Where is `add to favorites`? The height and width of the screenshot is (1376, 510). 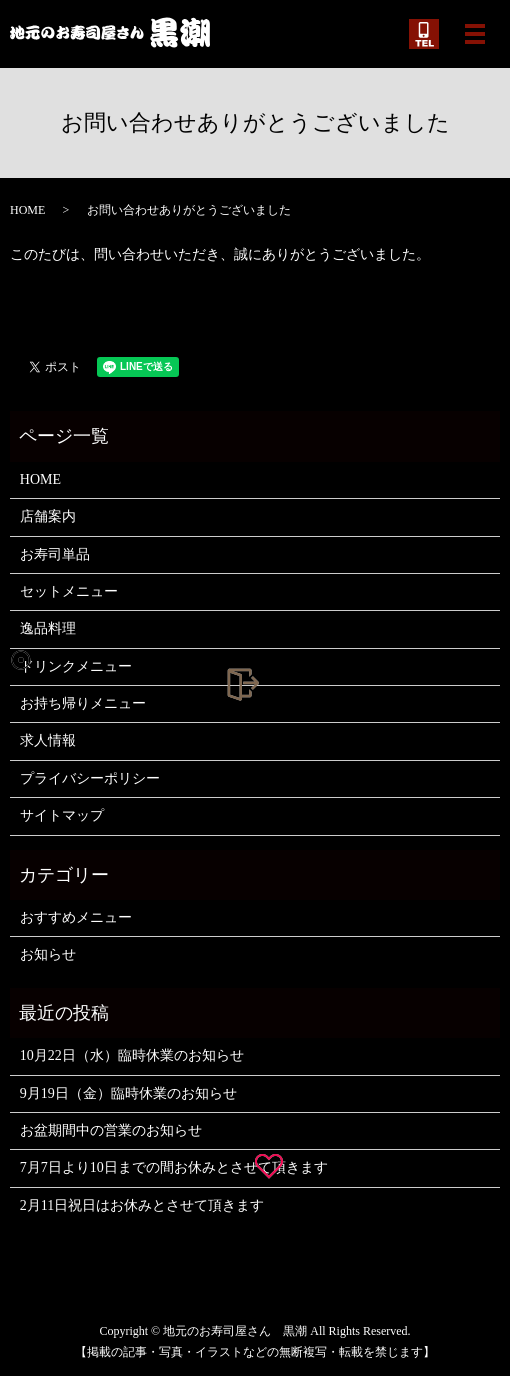
add to favorites is located at coordinates (269, 1166).